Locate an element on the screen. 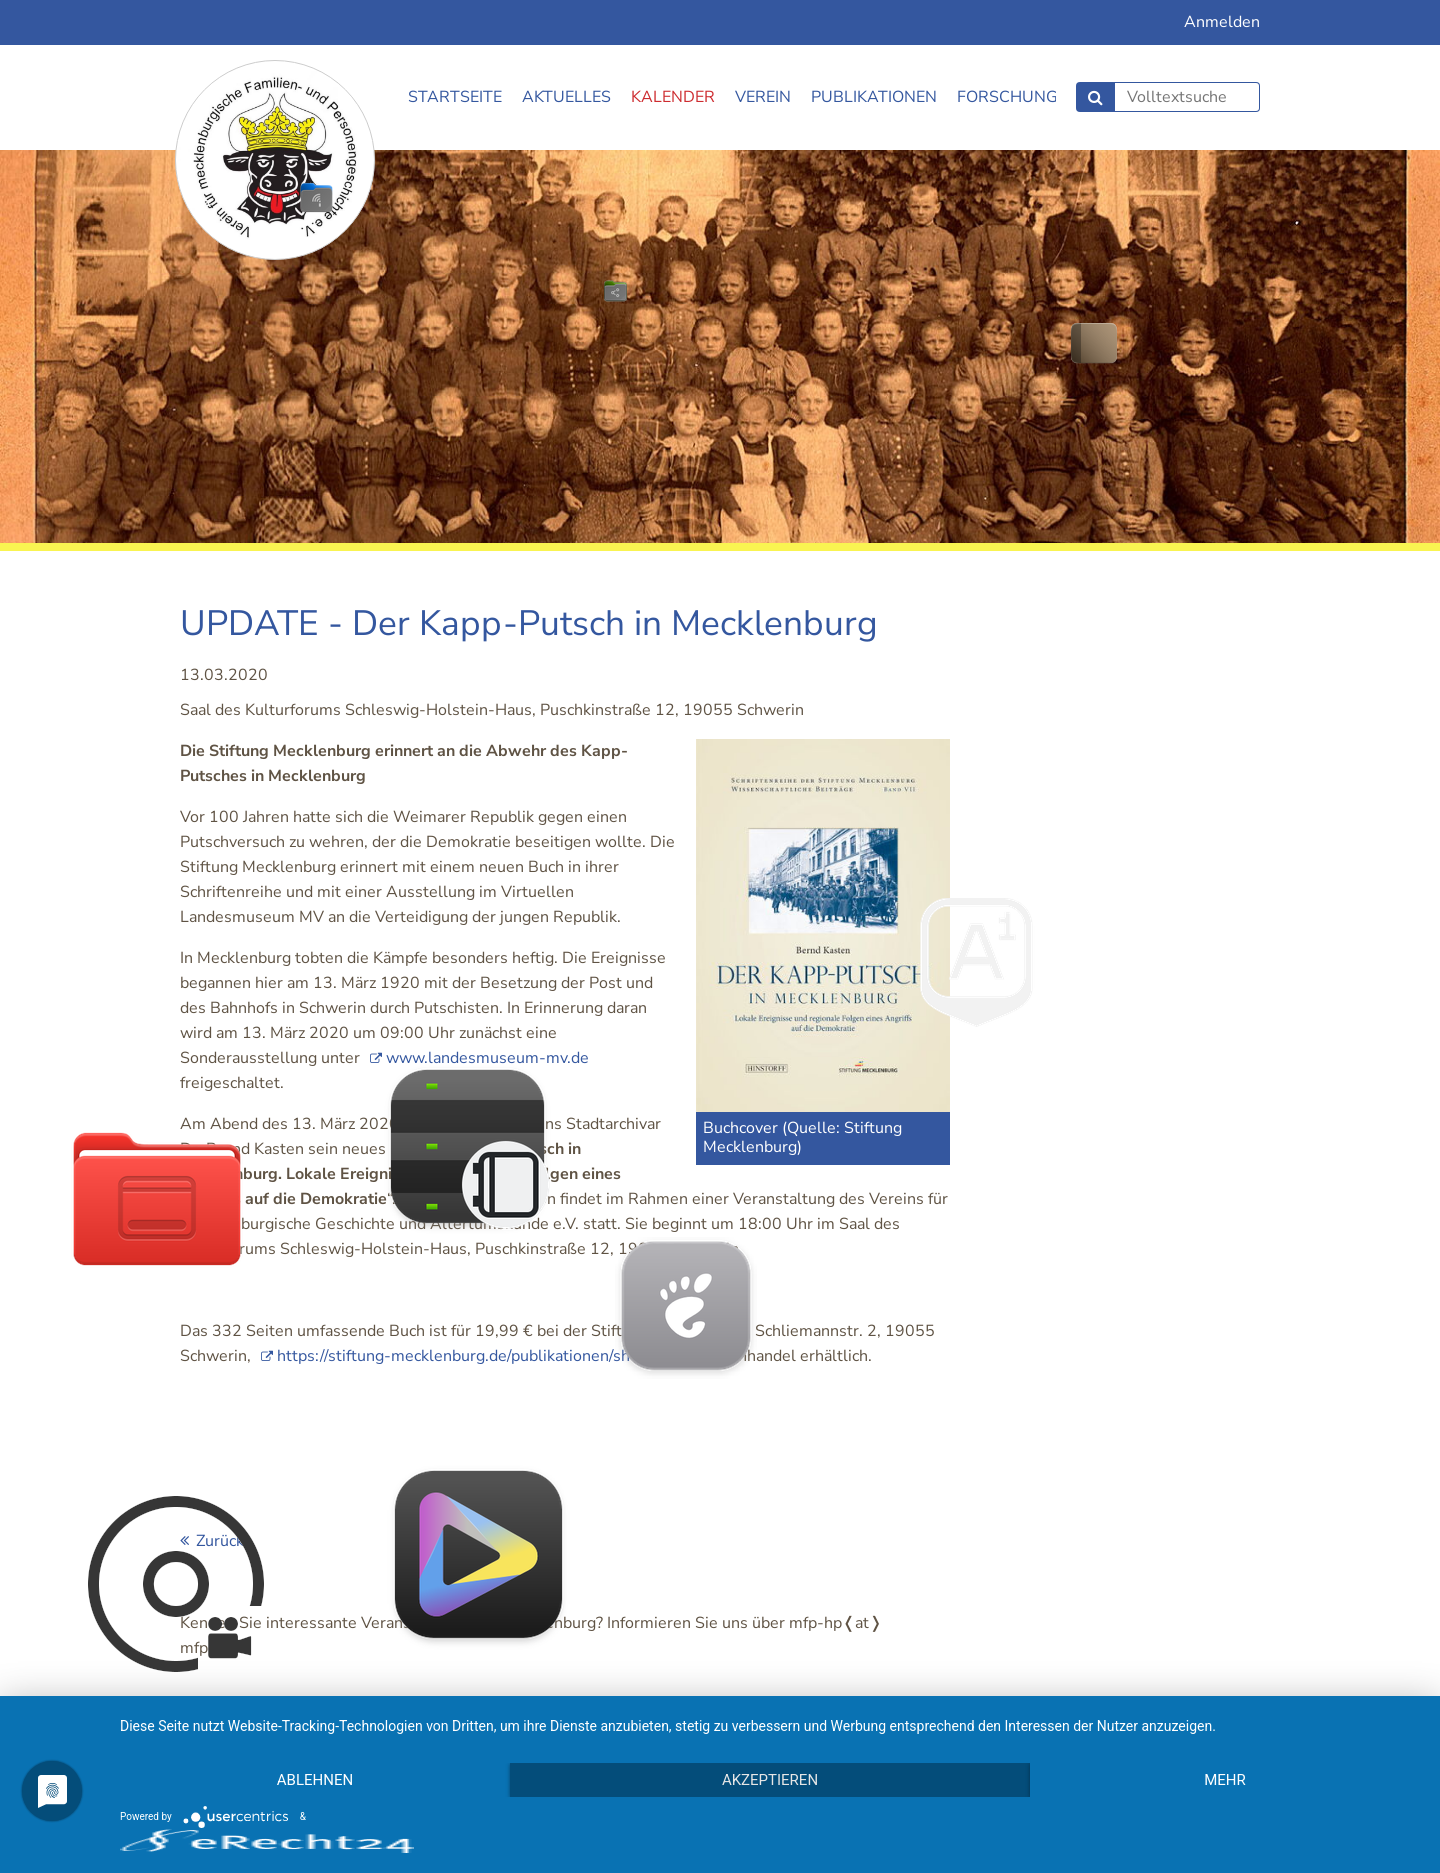  indicates active keyboard input mode is located at coordinates (976, 962).